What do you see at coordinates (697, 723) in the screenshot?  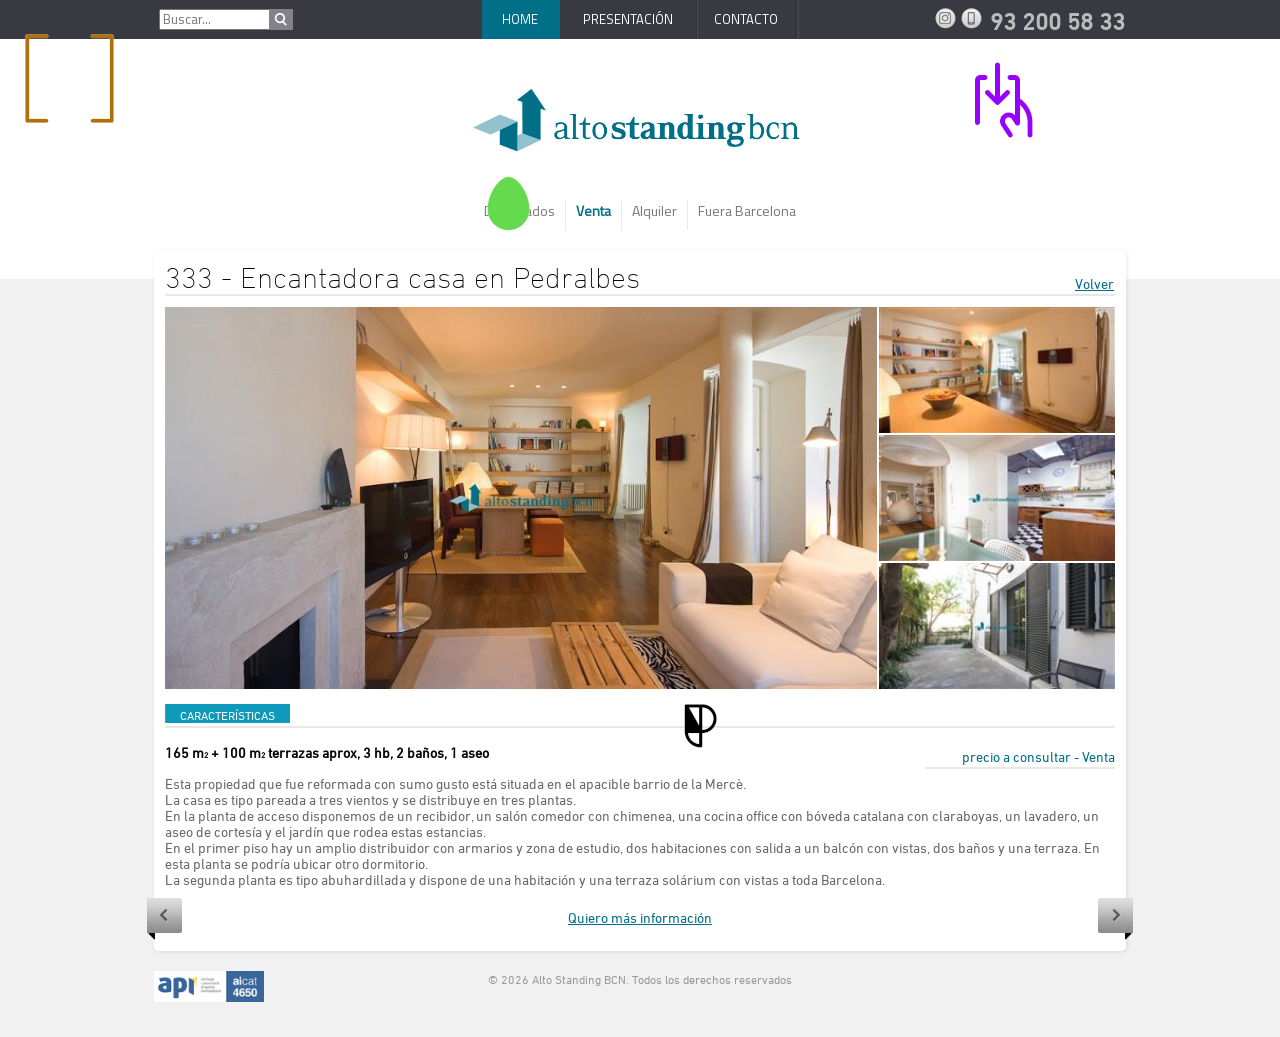 I see `phosphor icons logo` at bounding box center [697, 723].